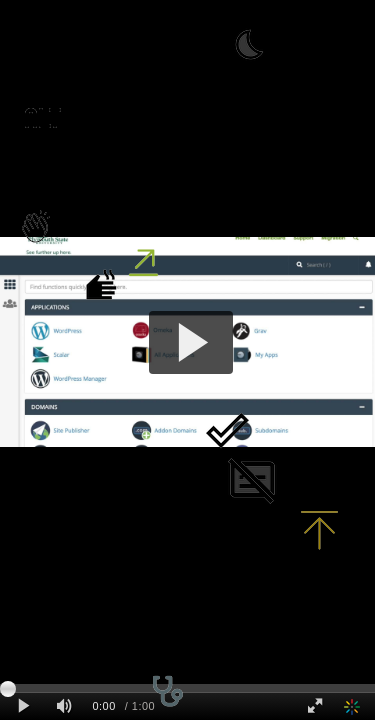 The height and width of the screenshot is (720, 375). I want to click on turn off subtitles or closed captions, so click(252, 479).